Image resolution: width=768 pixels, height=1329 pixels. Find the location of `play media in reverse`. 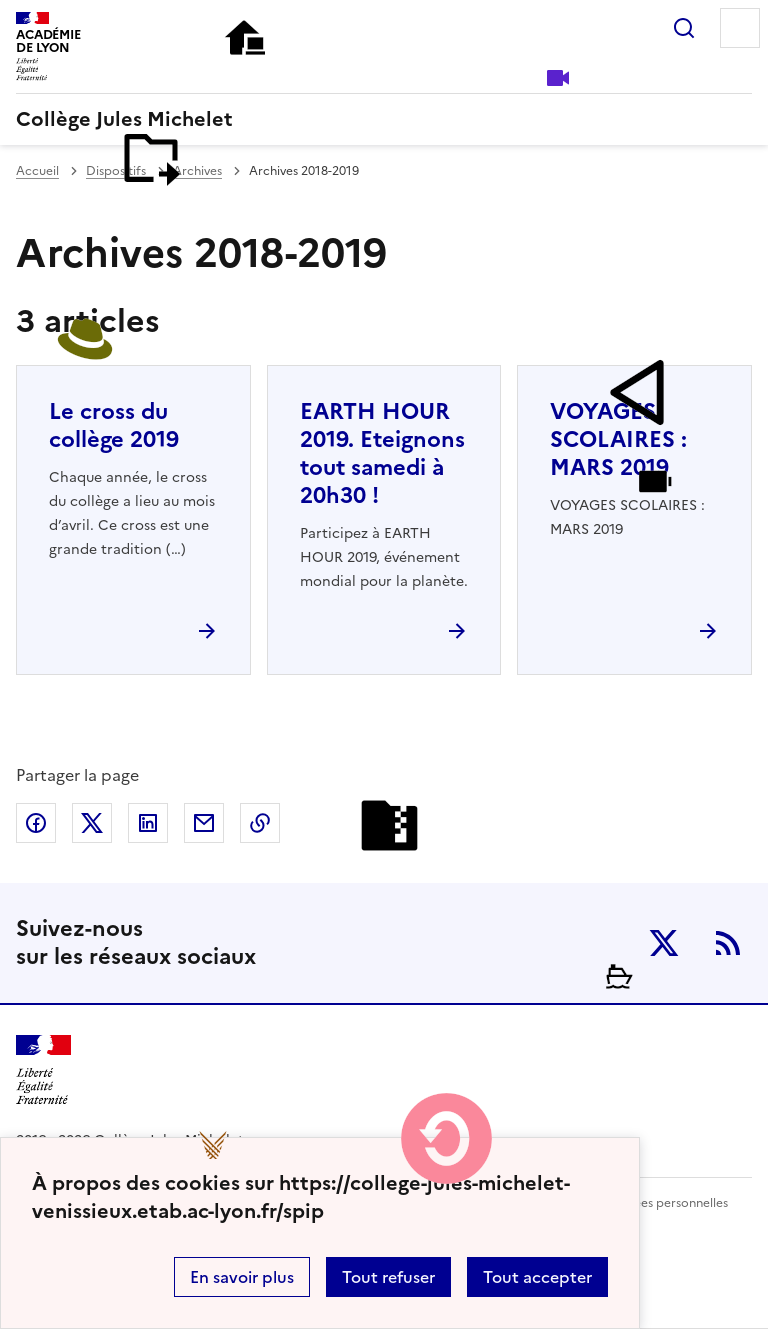

play media in reverse is located at coordinates (642, 392).